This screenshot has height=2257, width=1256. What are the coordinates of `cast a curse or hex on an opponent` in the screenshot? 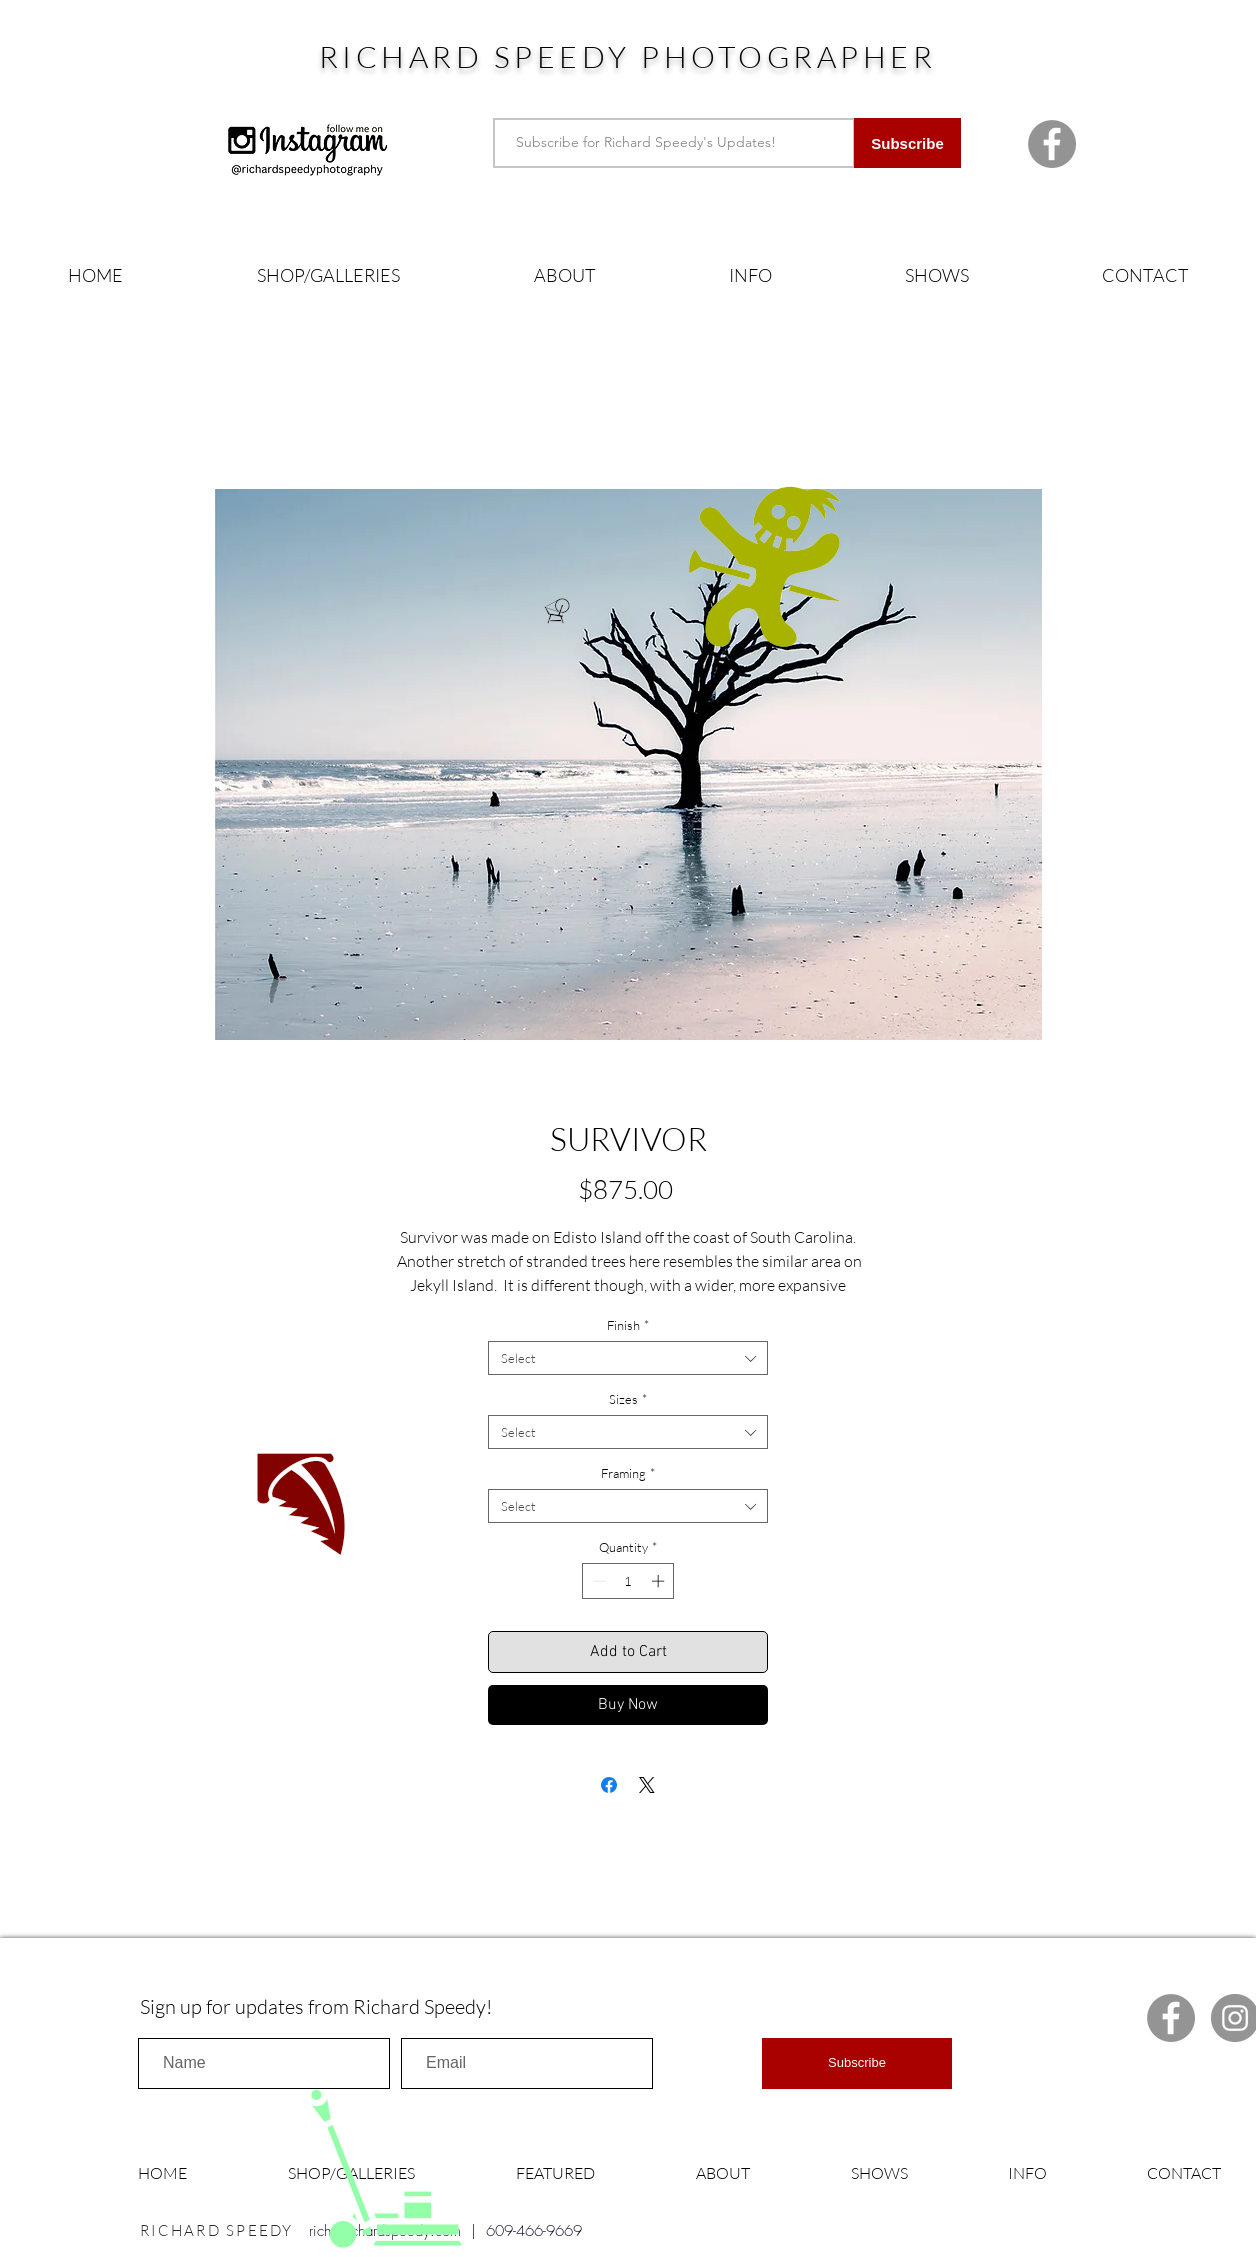 It's located at (767, 566).